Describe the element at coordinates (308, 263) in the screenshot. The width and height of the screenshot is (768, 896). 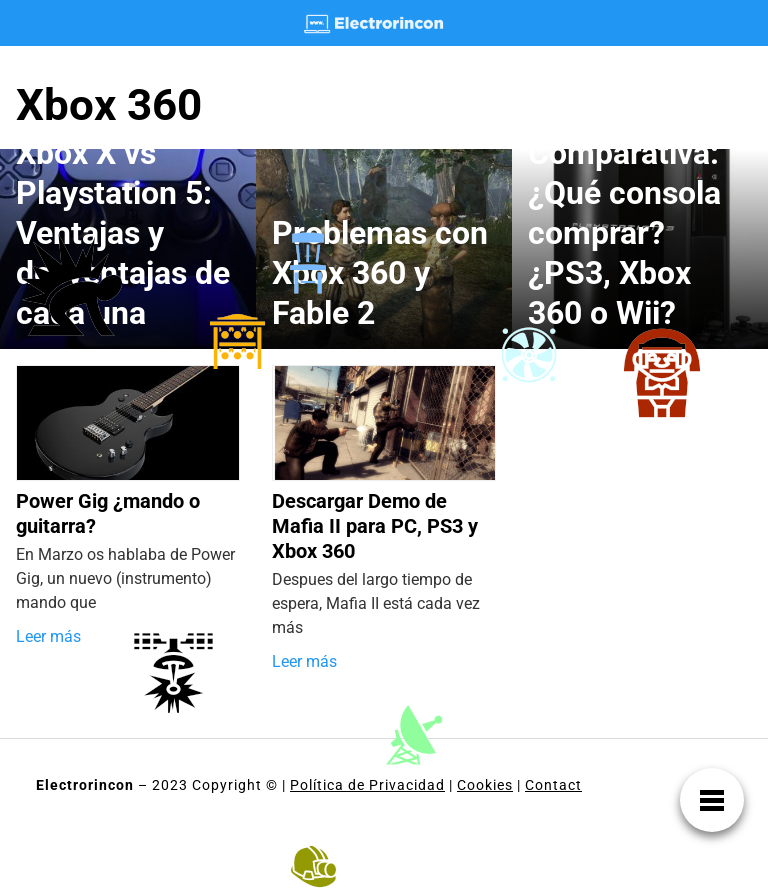
I see `browse furniture items in a game inventory` at that location.